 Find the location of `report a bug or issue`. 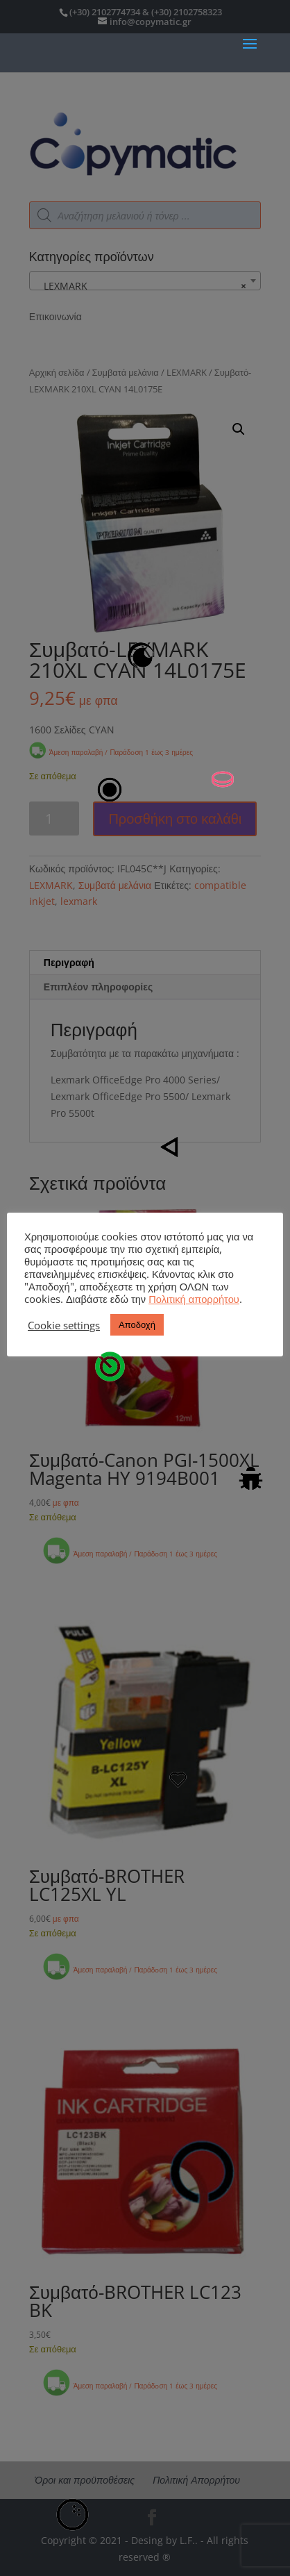

report a bug or issue is located at coordinates (250, 1478).